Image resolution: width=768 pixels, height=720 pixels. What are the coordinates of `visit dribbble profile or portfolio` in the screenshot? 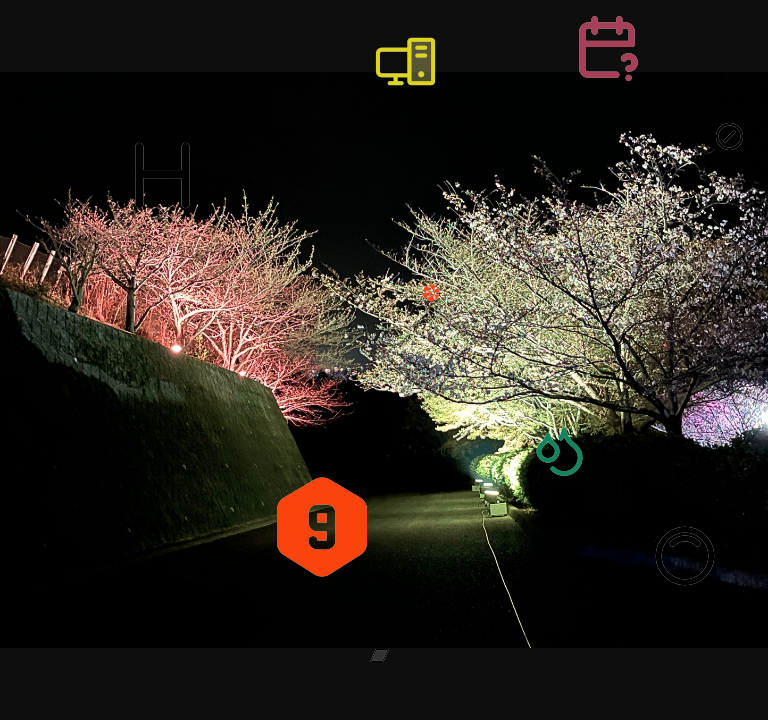 It's located at (431, 293).